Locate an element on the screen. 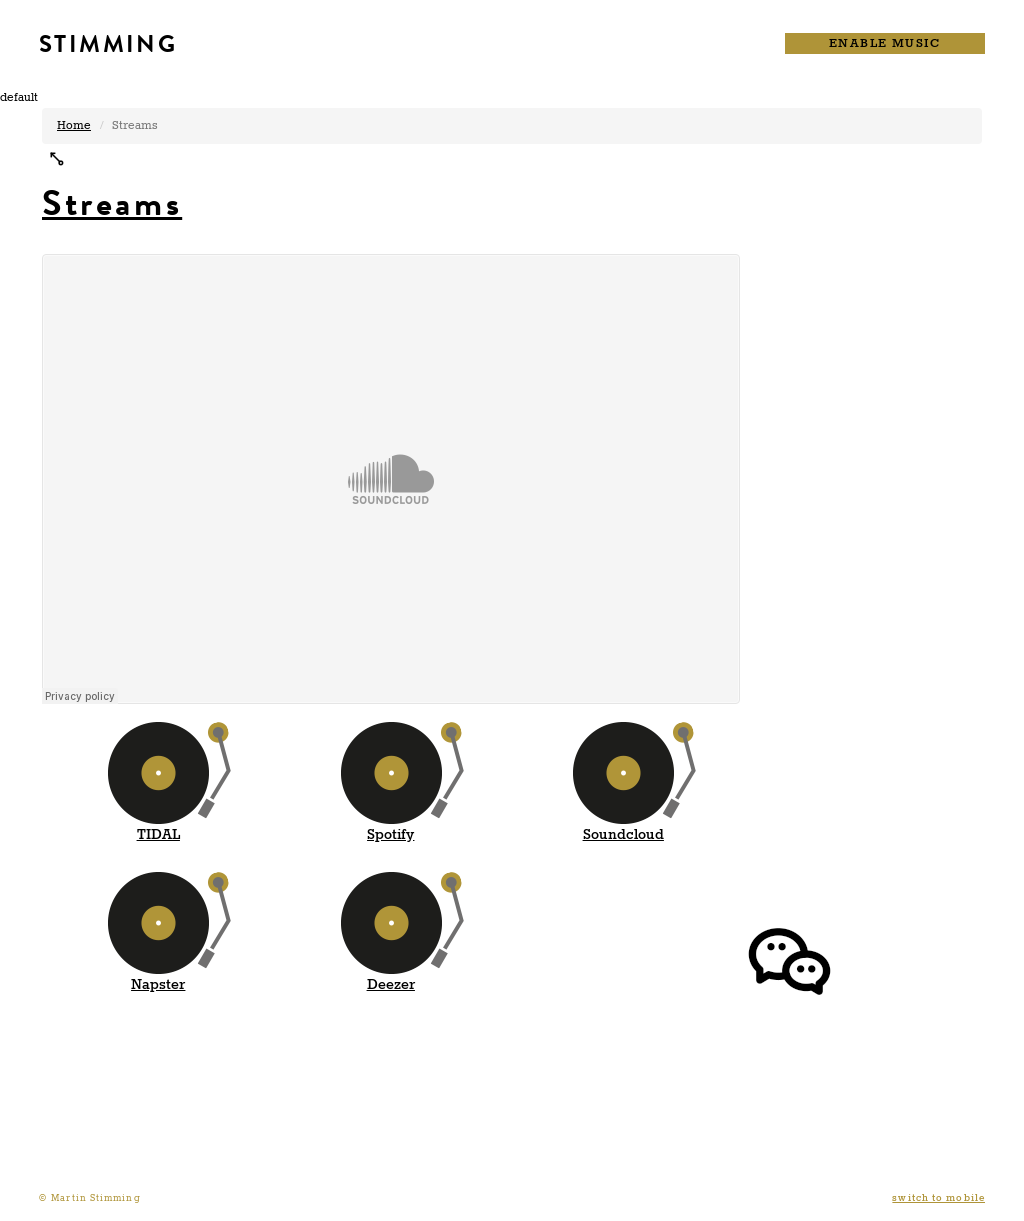 The height and width of the screenshot is (1221, 1024). open WeChat messaging app is located at coordinates (789, 961).